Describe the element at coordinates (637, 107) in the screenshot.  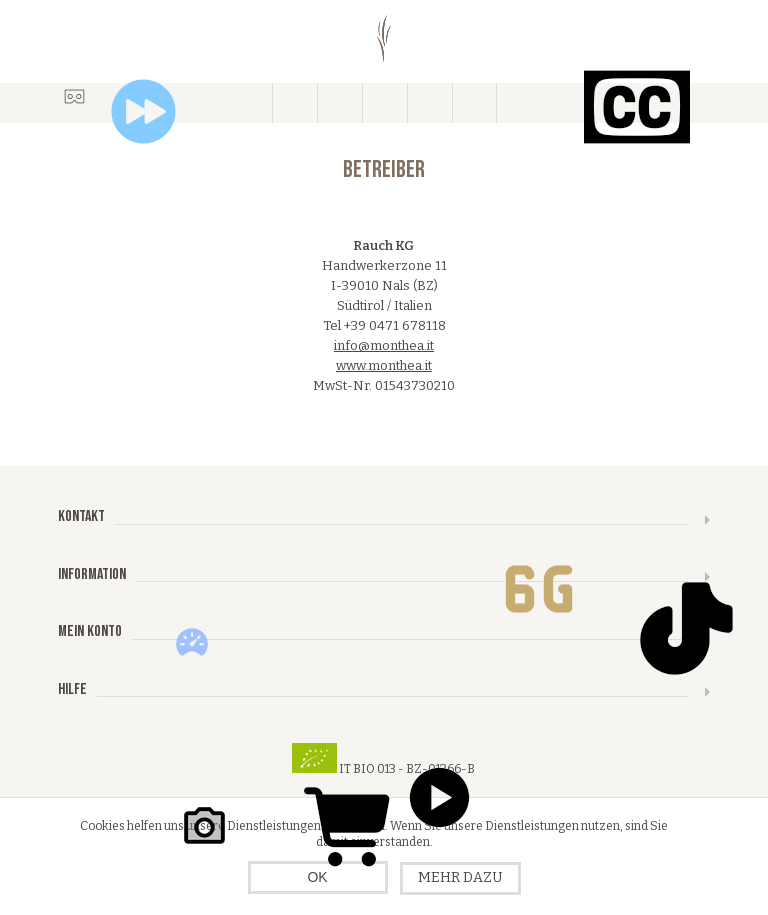
I see `enable closed captioning for video content` at that location.